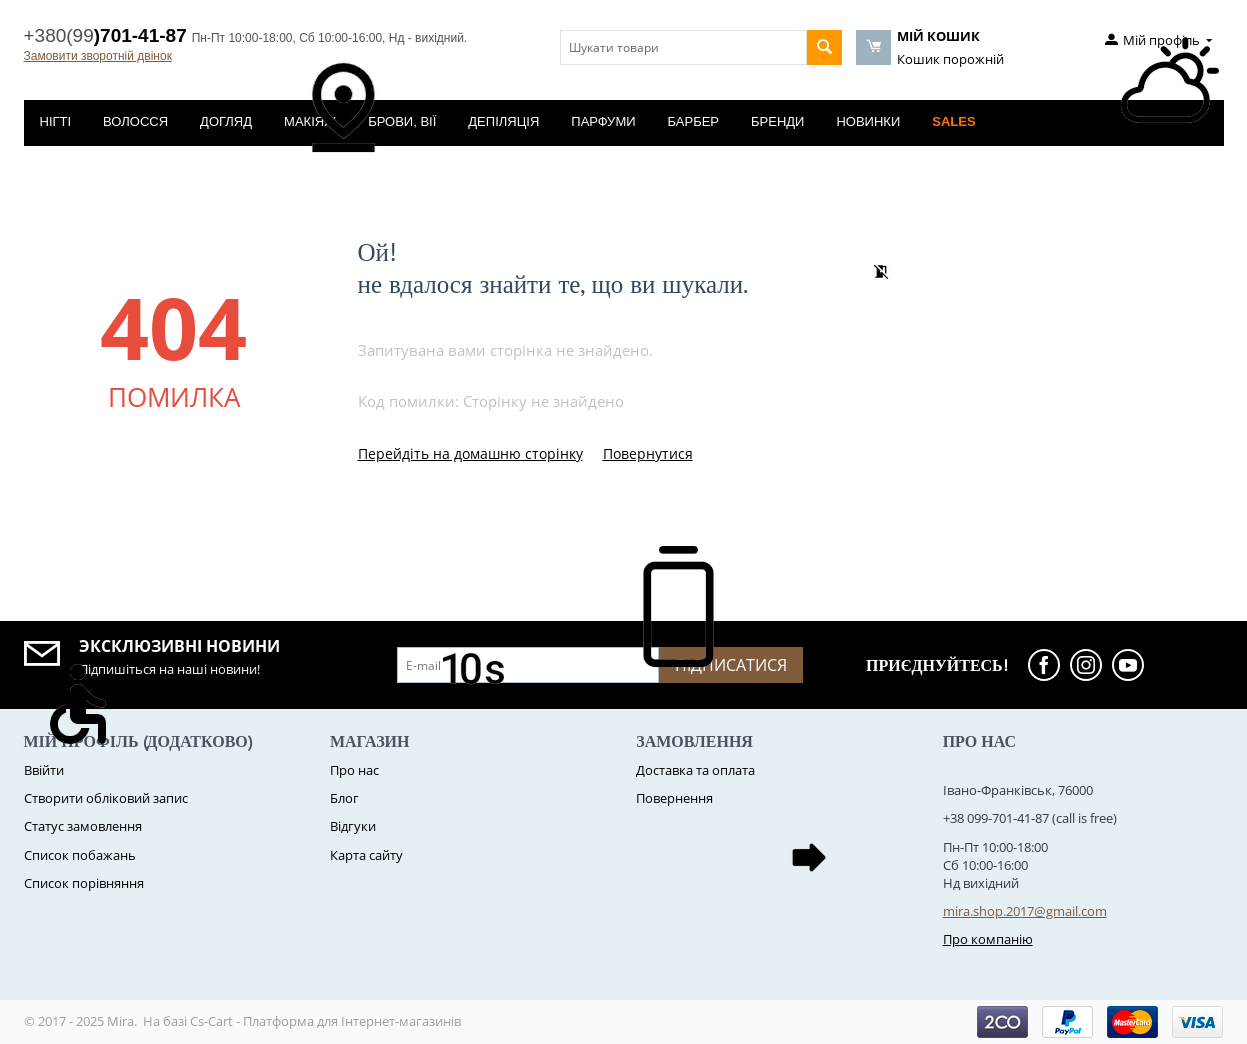 The height and width of the screenshot is (1044, 1247). Describe the element at coordinates (78, 704) in the screenshot. I see `indicates wheelchair accessibility` at that location.